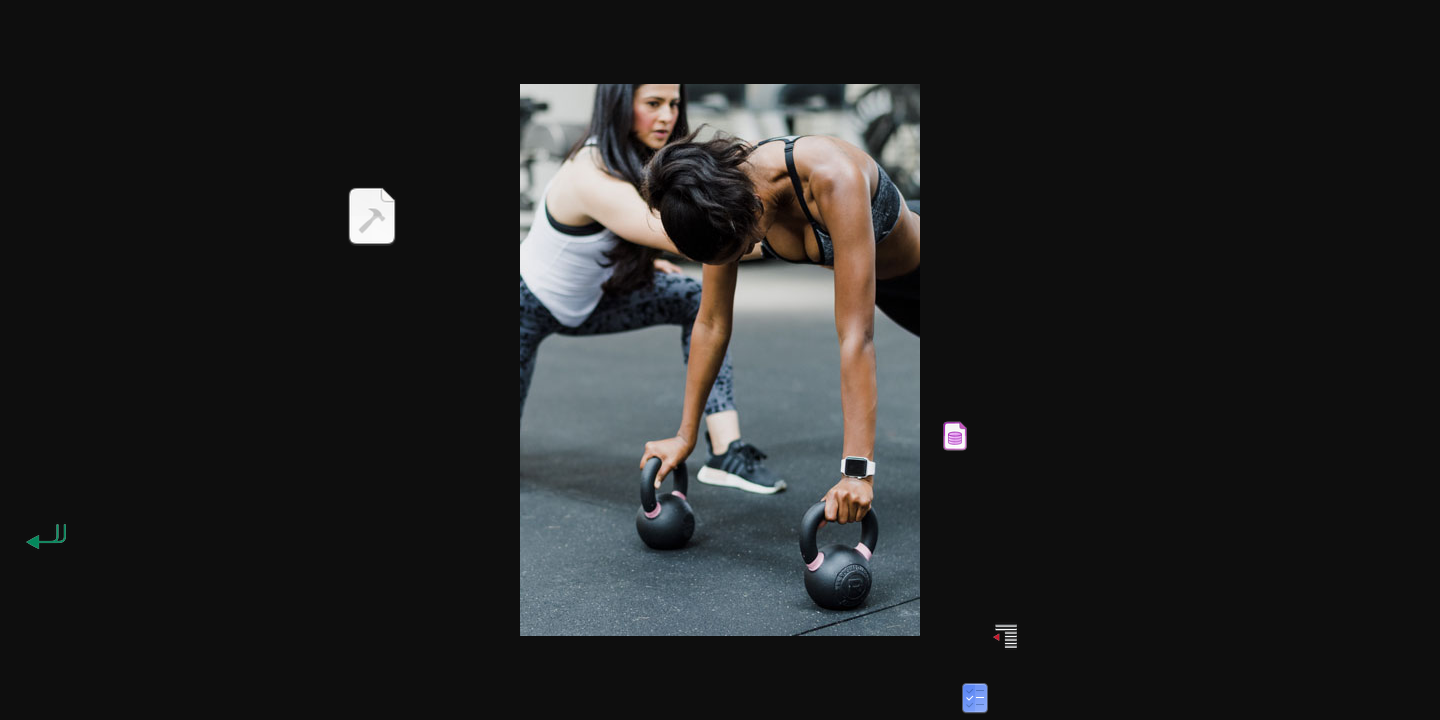  Describe the element at coordinates (372, 216) in the screenshot. I see `a makefile used for building or compiling software` at that location.